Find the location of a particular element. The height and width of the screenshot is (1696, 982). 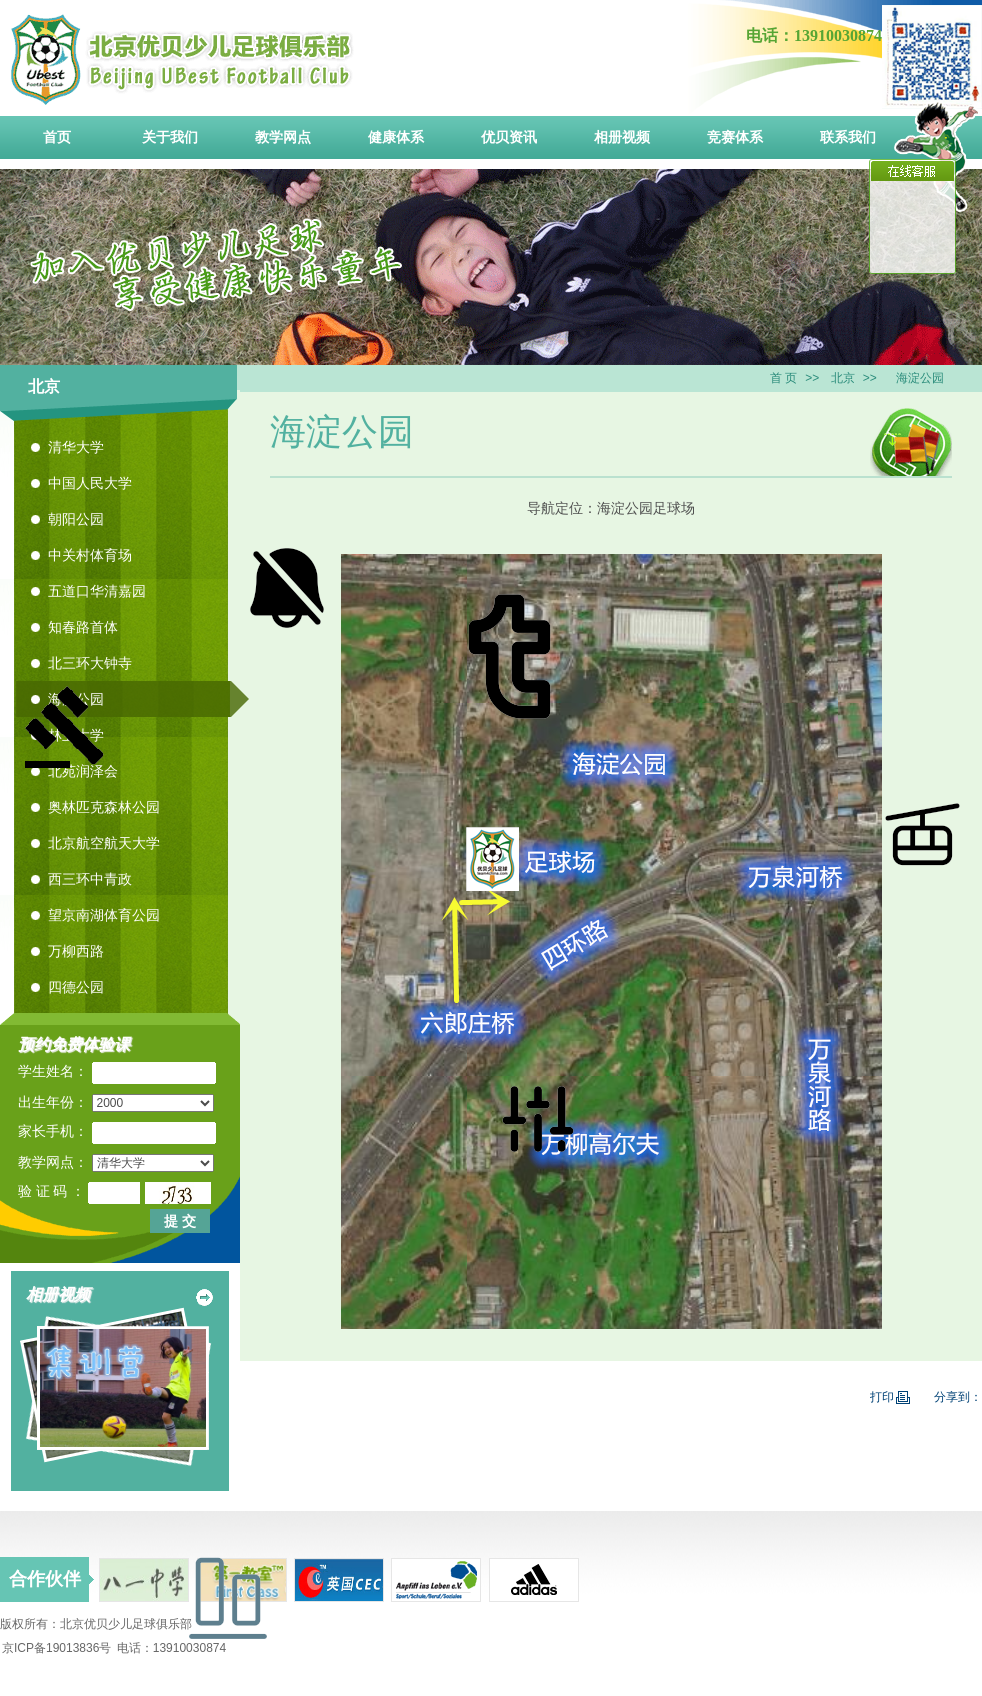

access cable car or gondola transit information is located at coordinates (922, 835).